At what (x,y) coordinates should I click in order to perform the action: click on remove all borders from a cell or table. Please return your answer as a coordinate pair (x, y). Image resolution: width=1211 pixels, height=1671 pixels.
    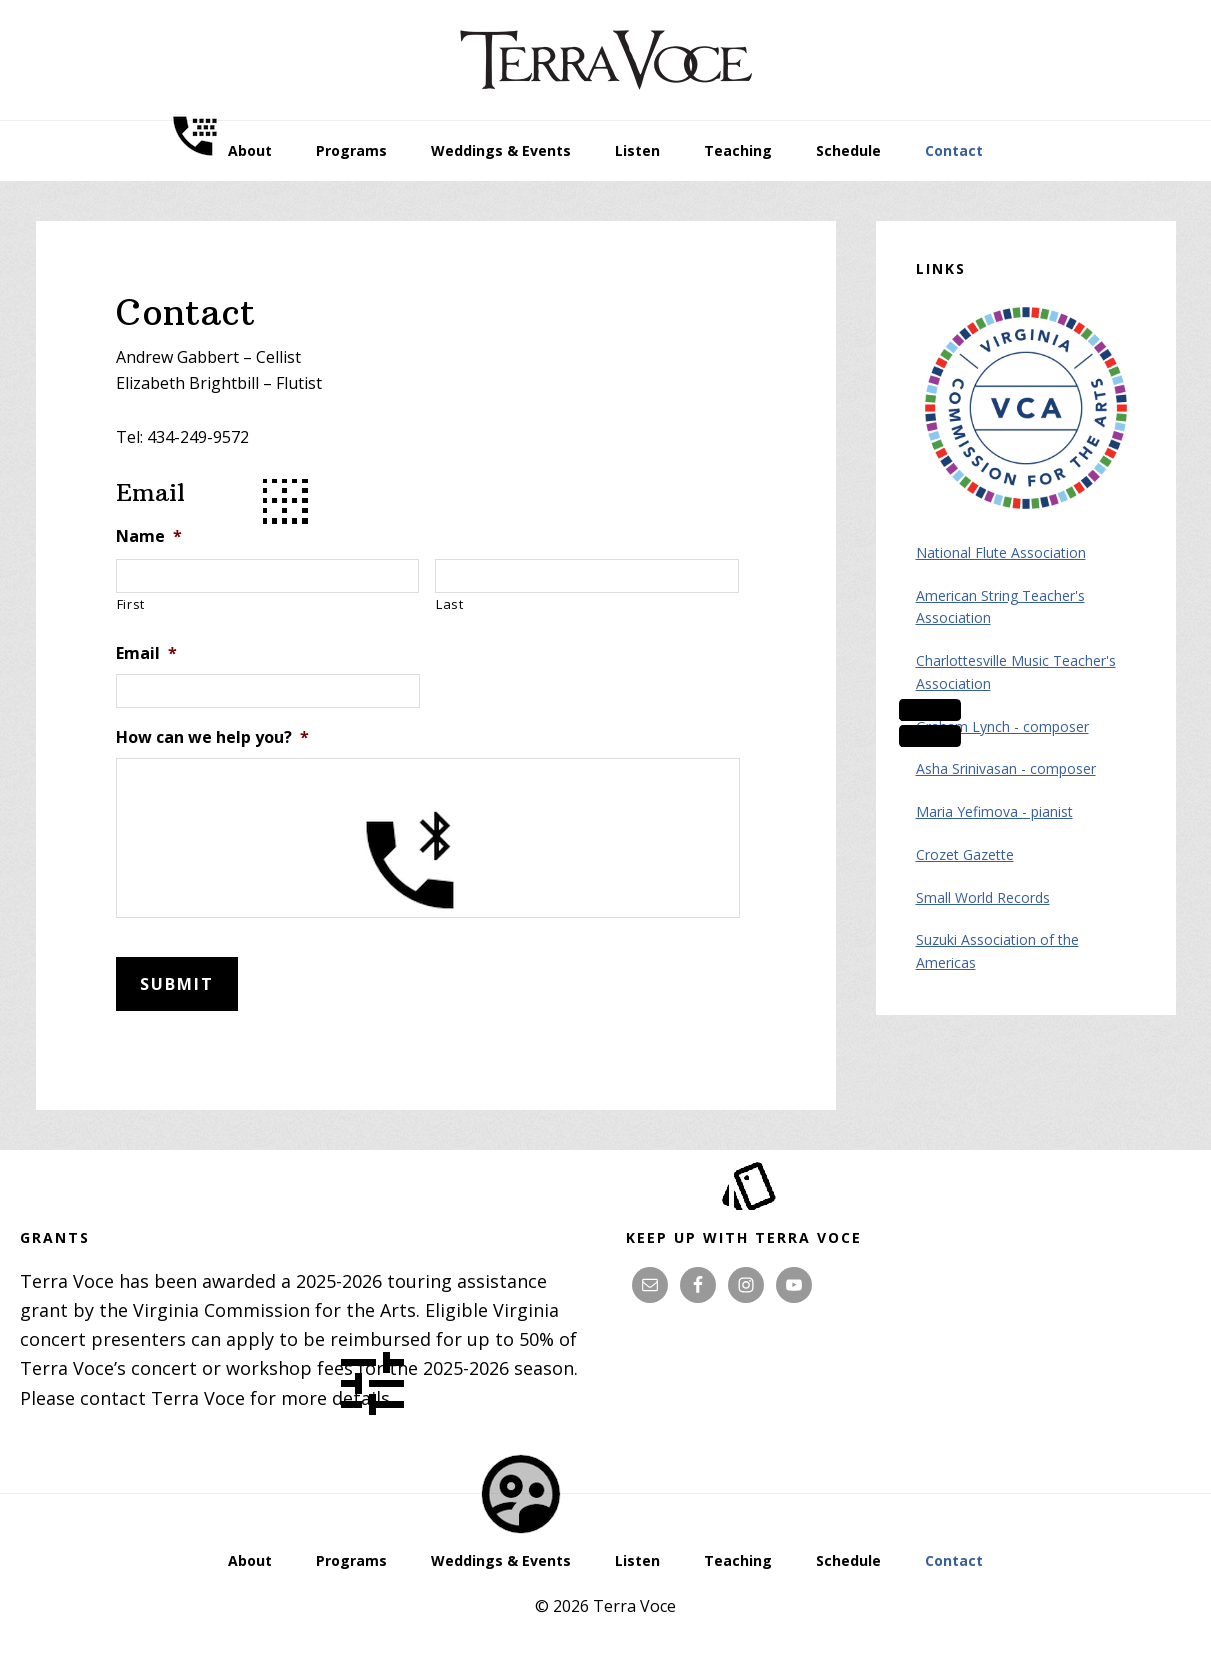
    Looking at the image, I should click on (285, 501).